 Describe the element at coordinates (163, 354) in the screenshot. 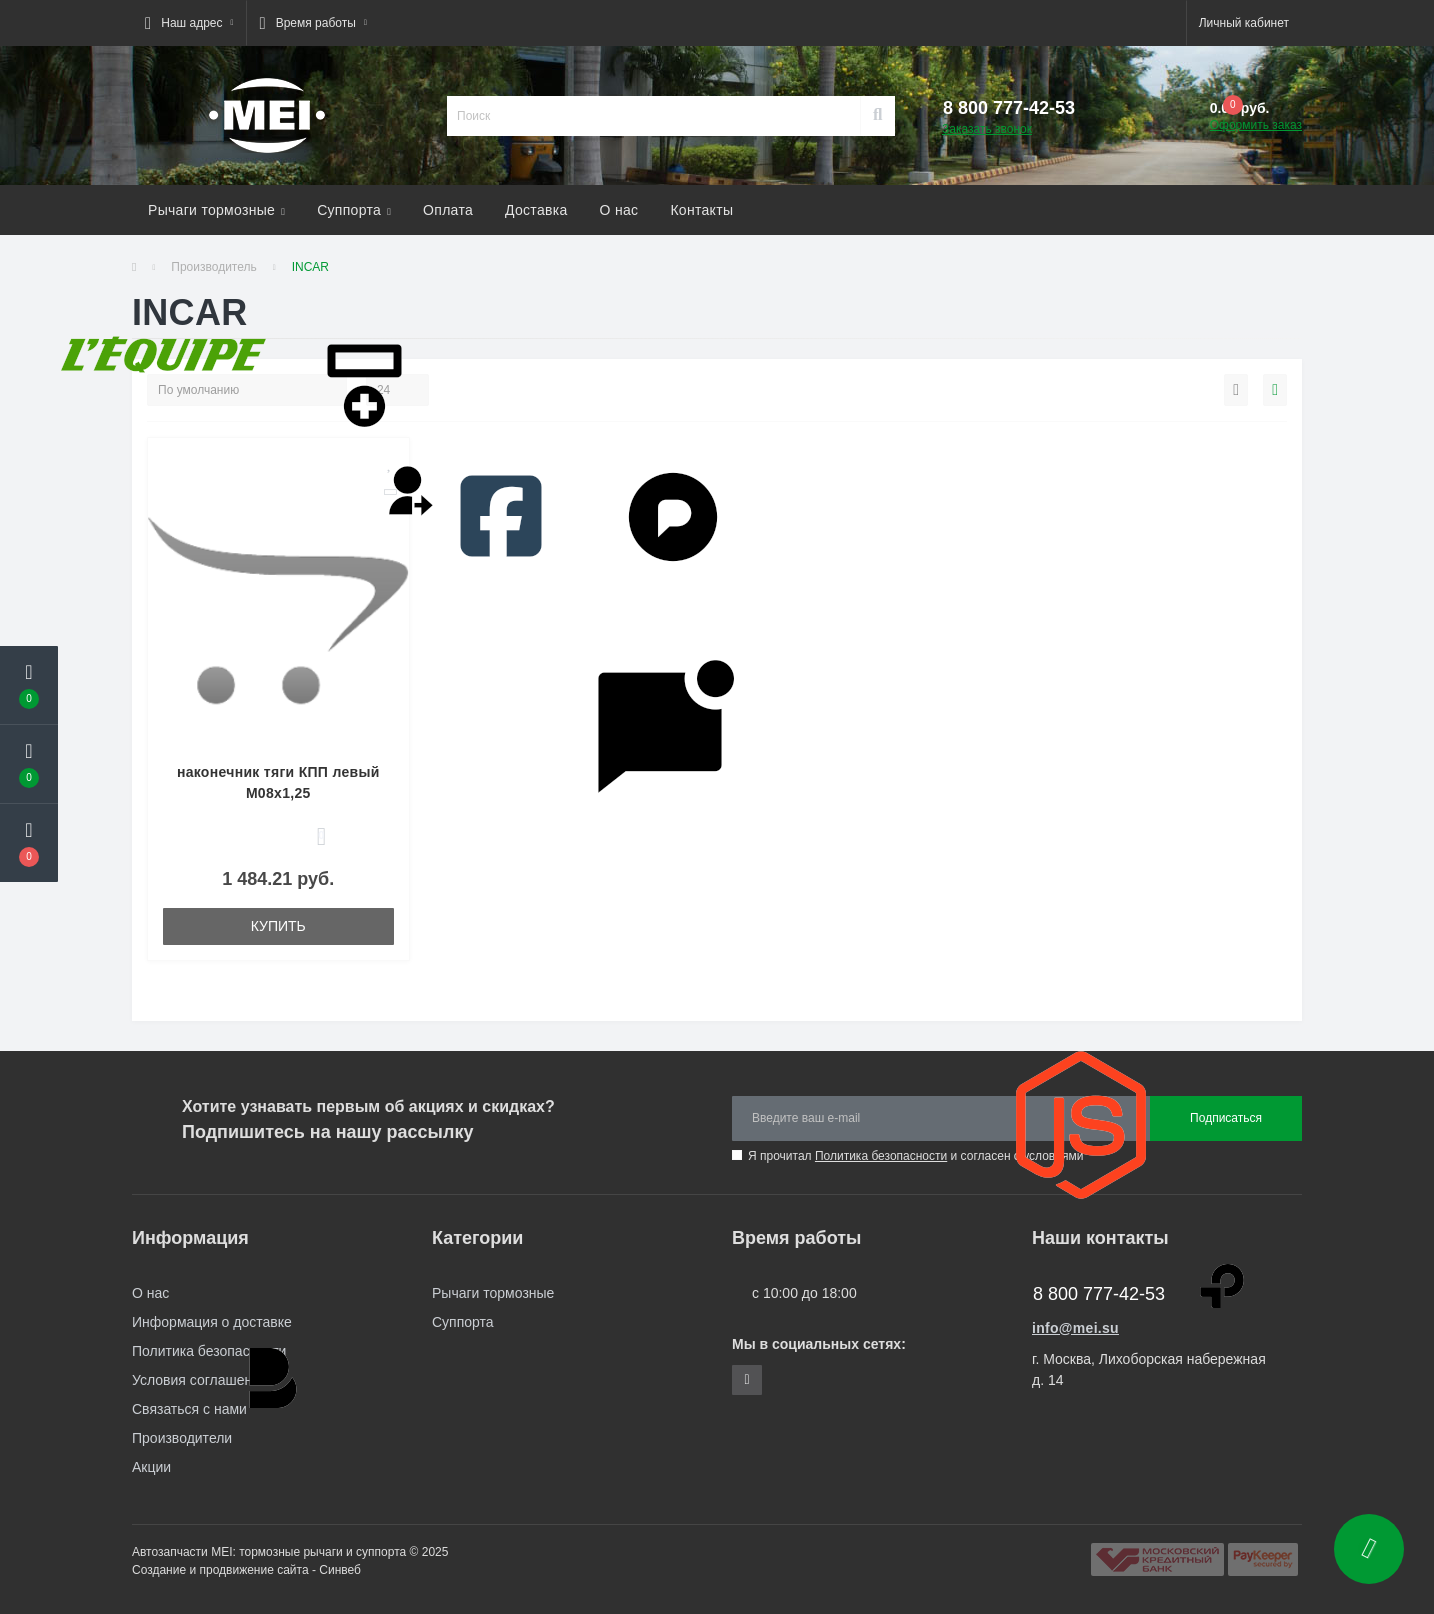

I see `link to L'Équipe sports news website` at that location.